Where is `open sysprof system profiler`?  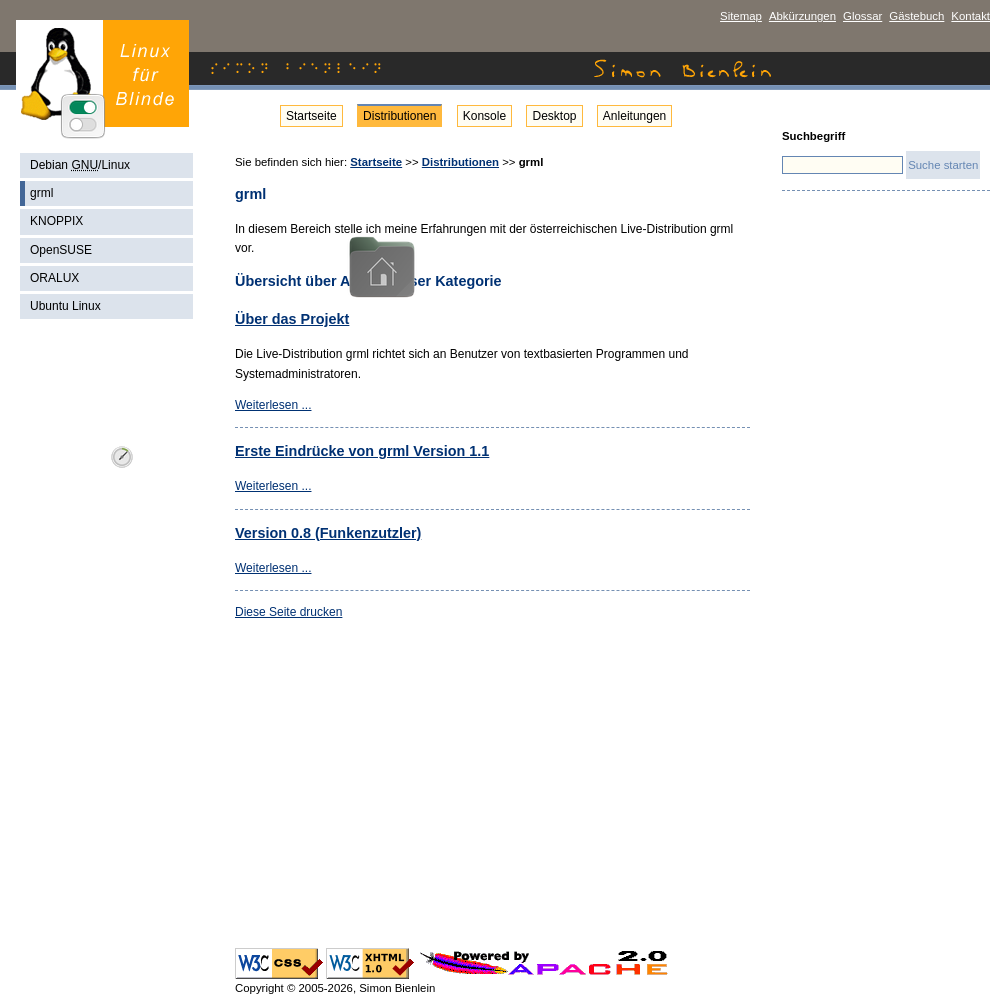
open sysprof system profiler is located at coordinates (122, 457).